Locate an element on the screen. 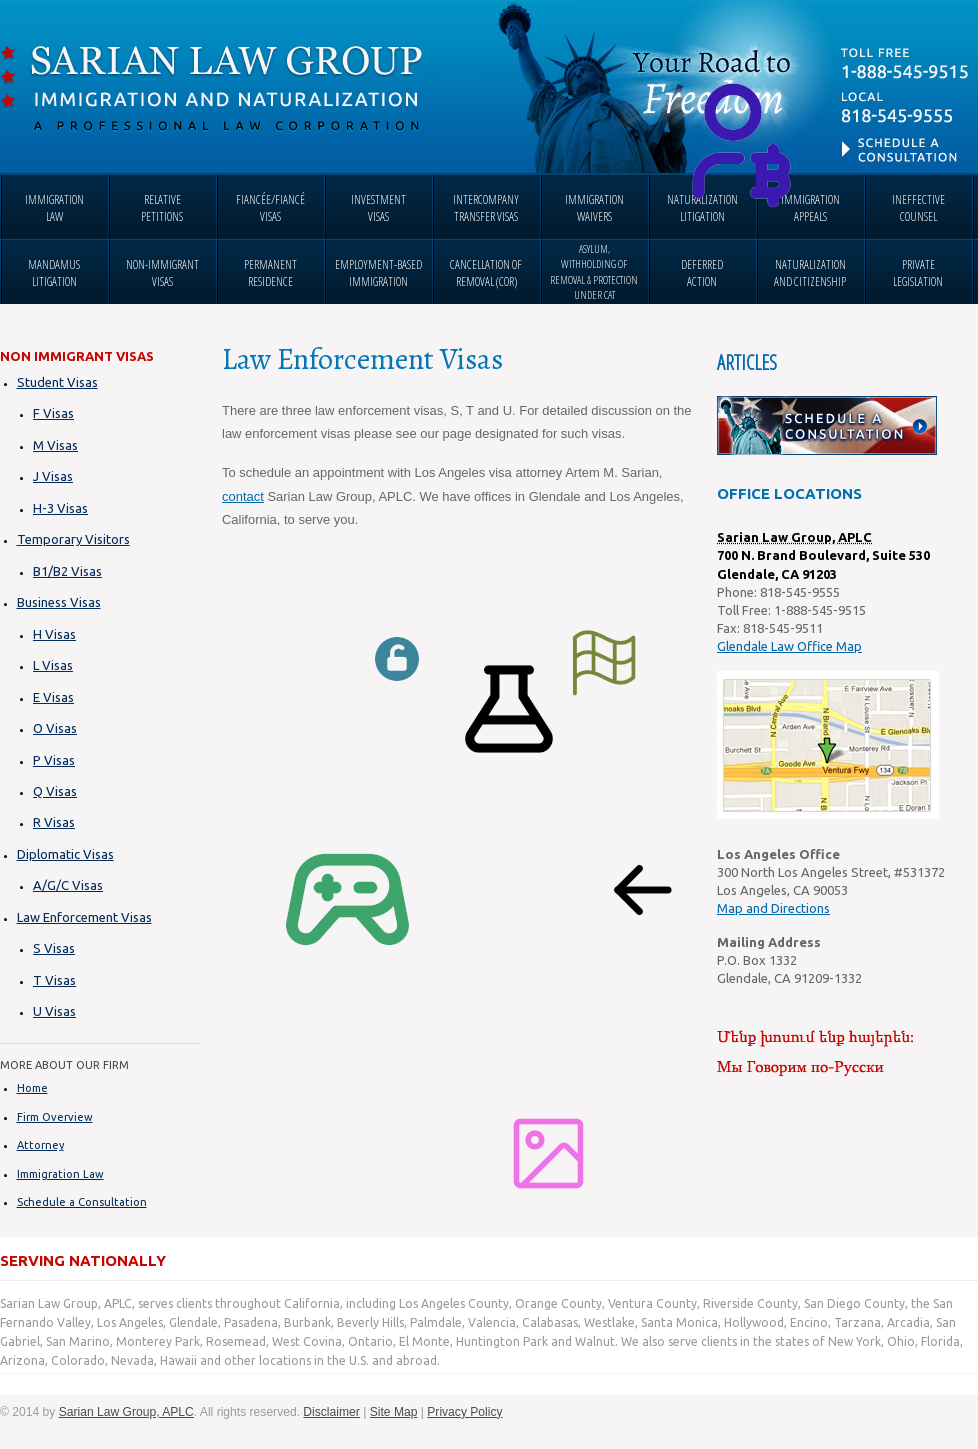 This screenshot has height=1449, width=978. go back to the previous screen is located at coordinates (643, 890).